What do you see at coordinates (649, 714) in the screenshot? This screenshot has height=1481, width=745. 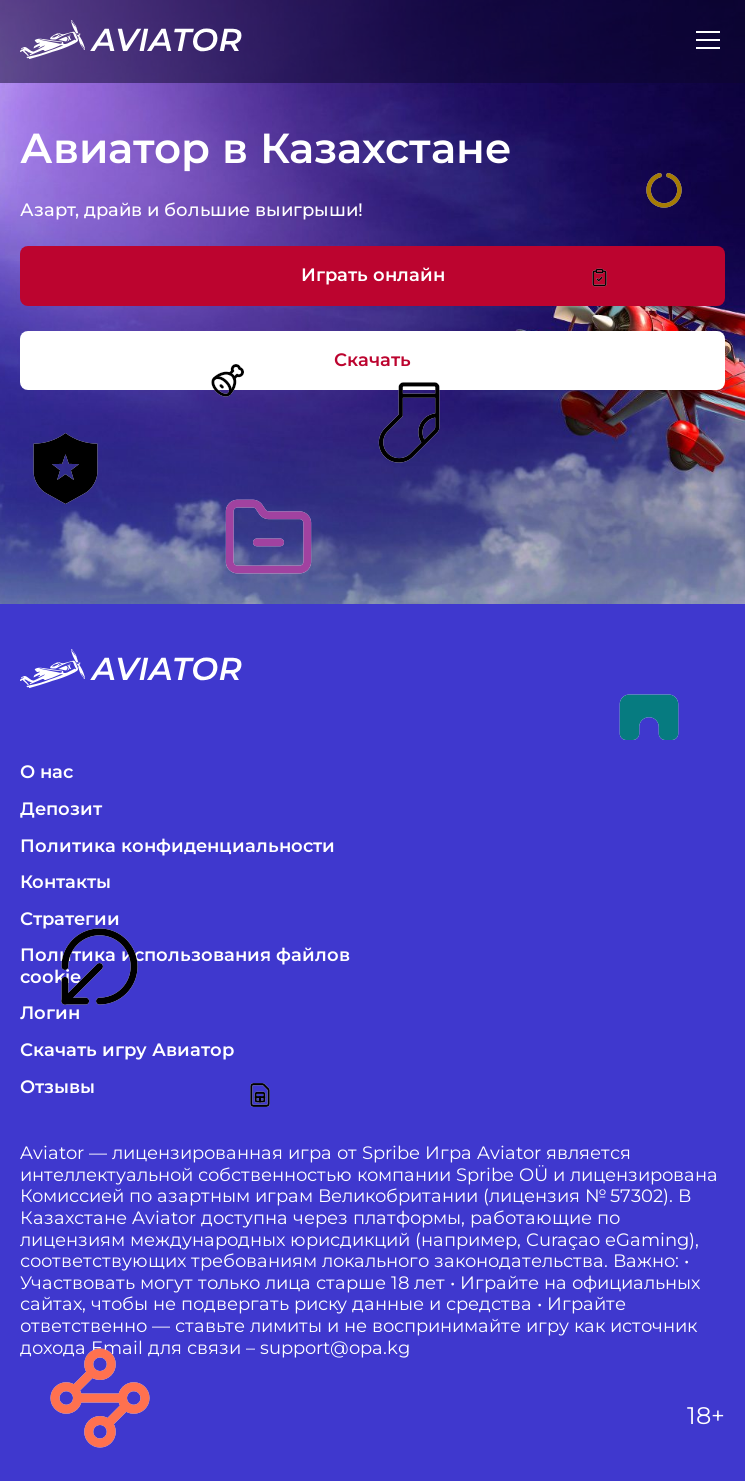 I see `view bridge or infrastructure information` at bounding box center [649, 714].